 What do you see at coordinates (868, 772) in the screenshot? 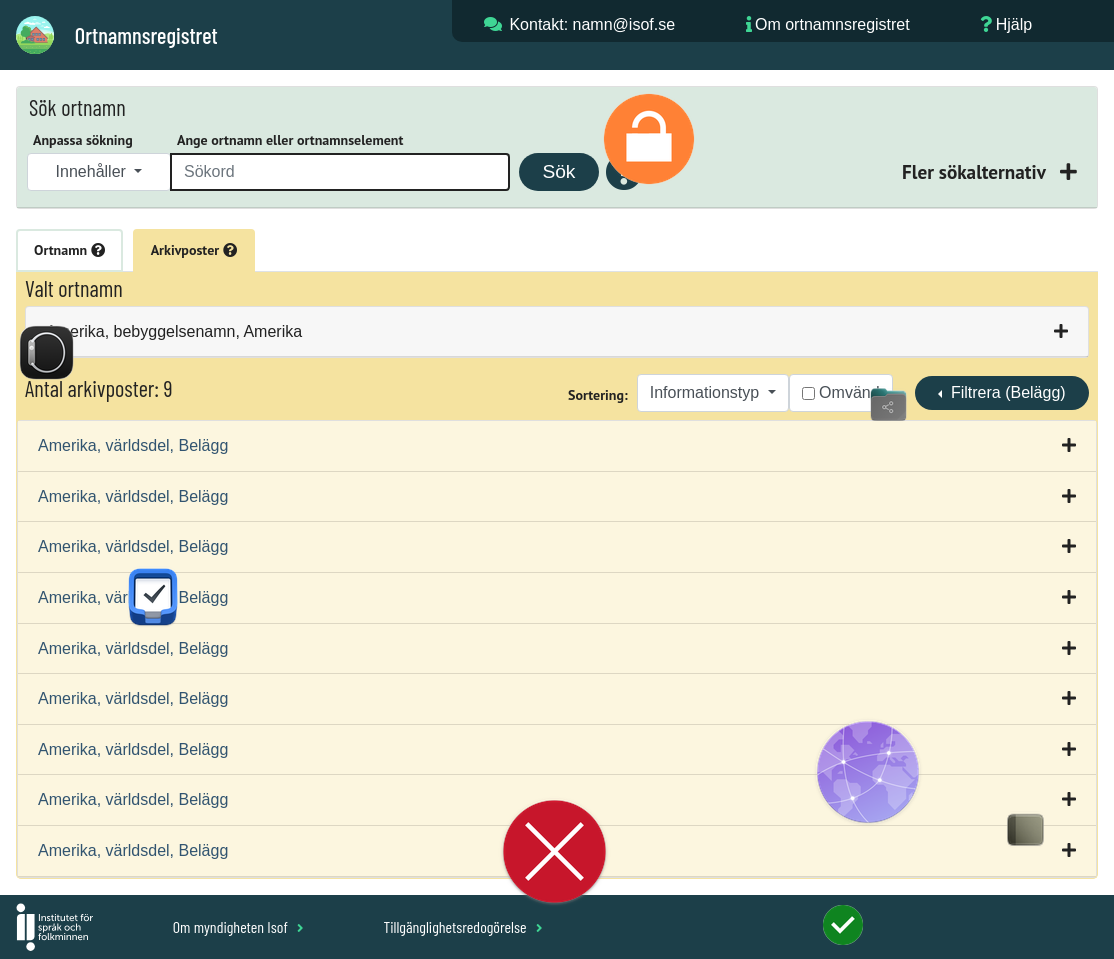
I see `open internet or web browser application` at bounding box center [868, 772].